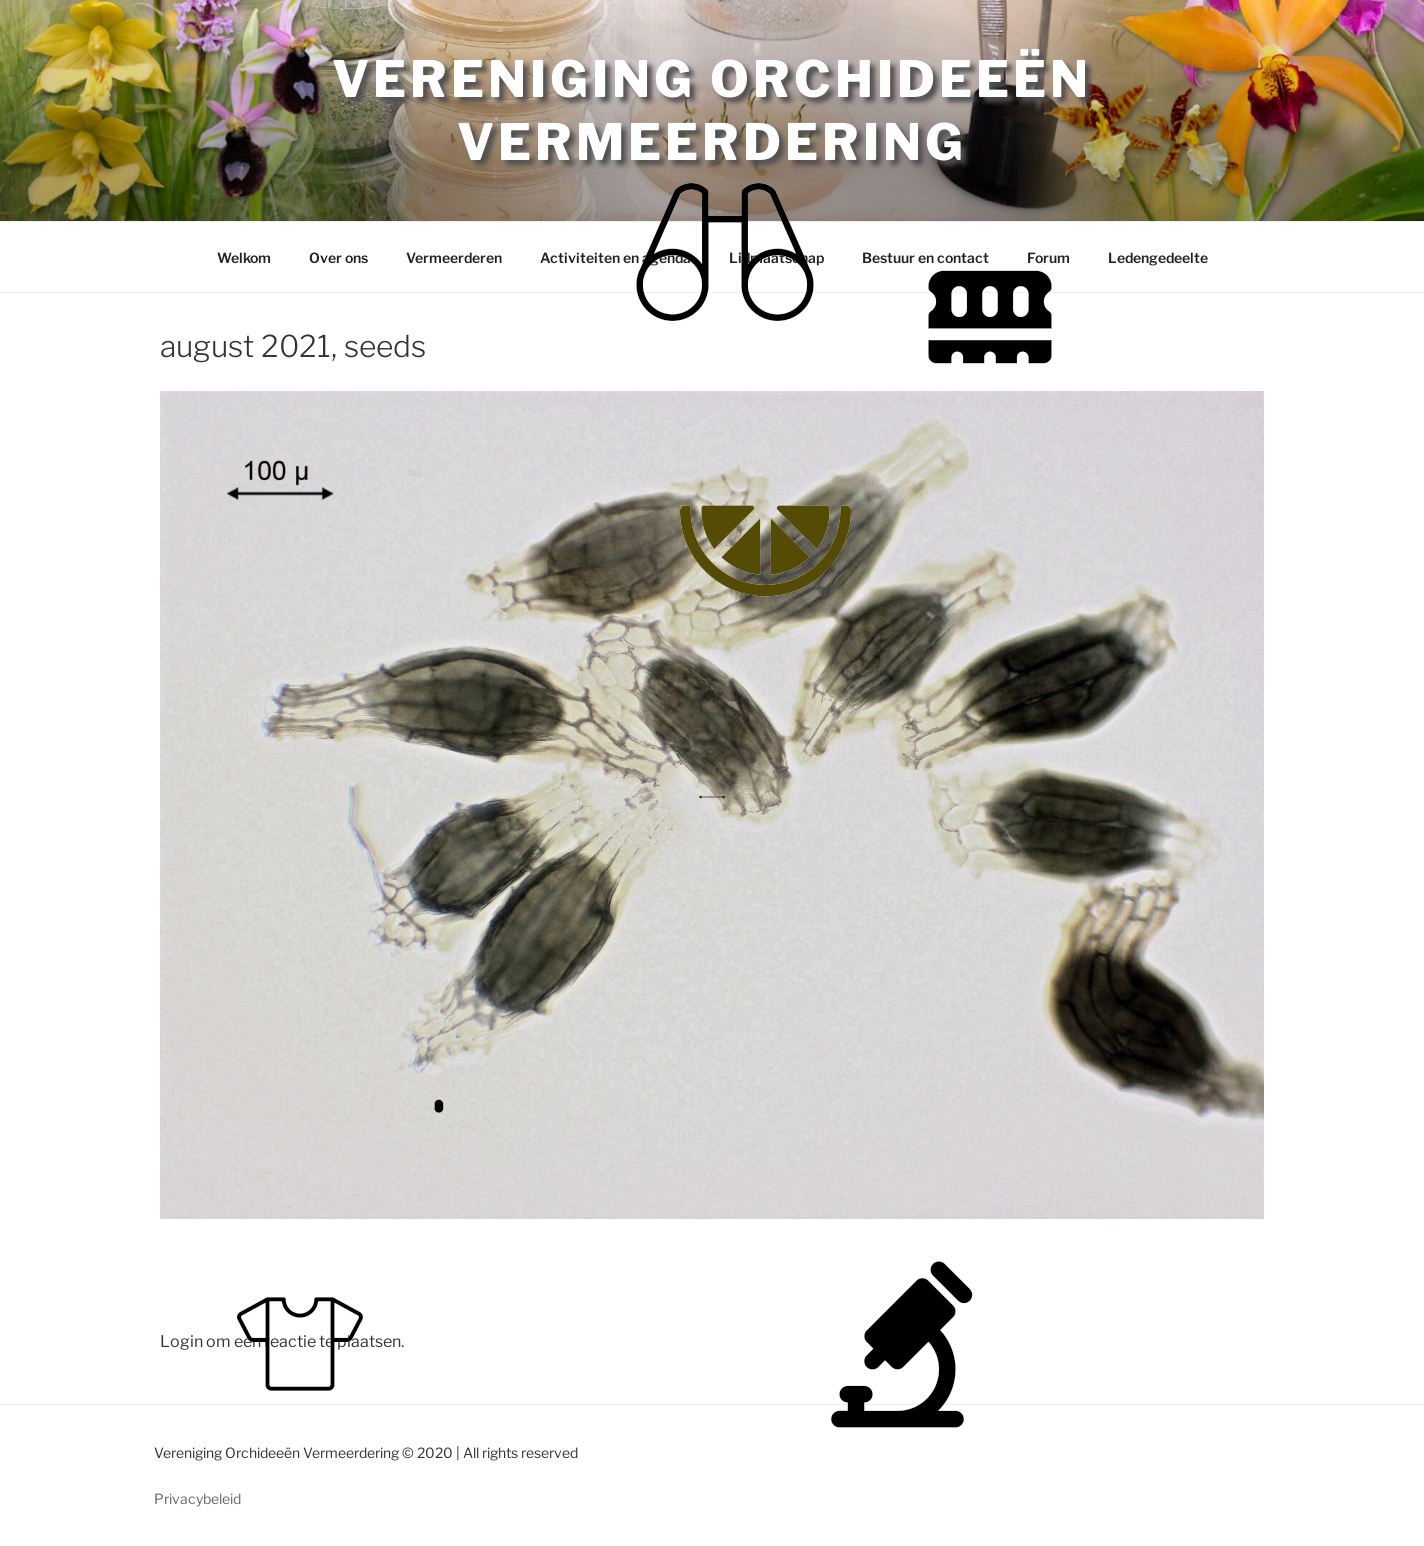 This screenshot has height=1546, width=1424. I want to click on view system memory or RAM usage, so click(990, 317).